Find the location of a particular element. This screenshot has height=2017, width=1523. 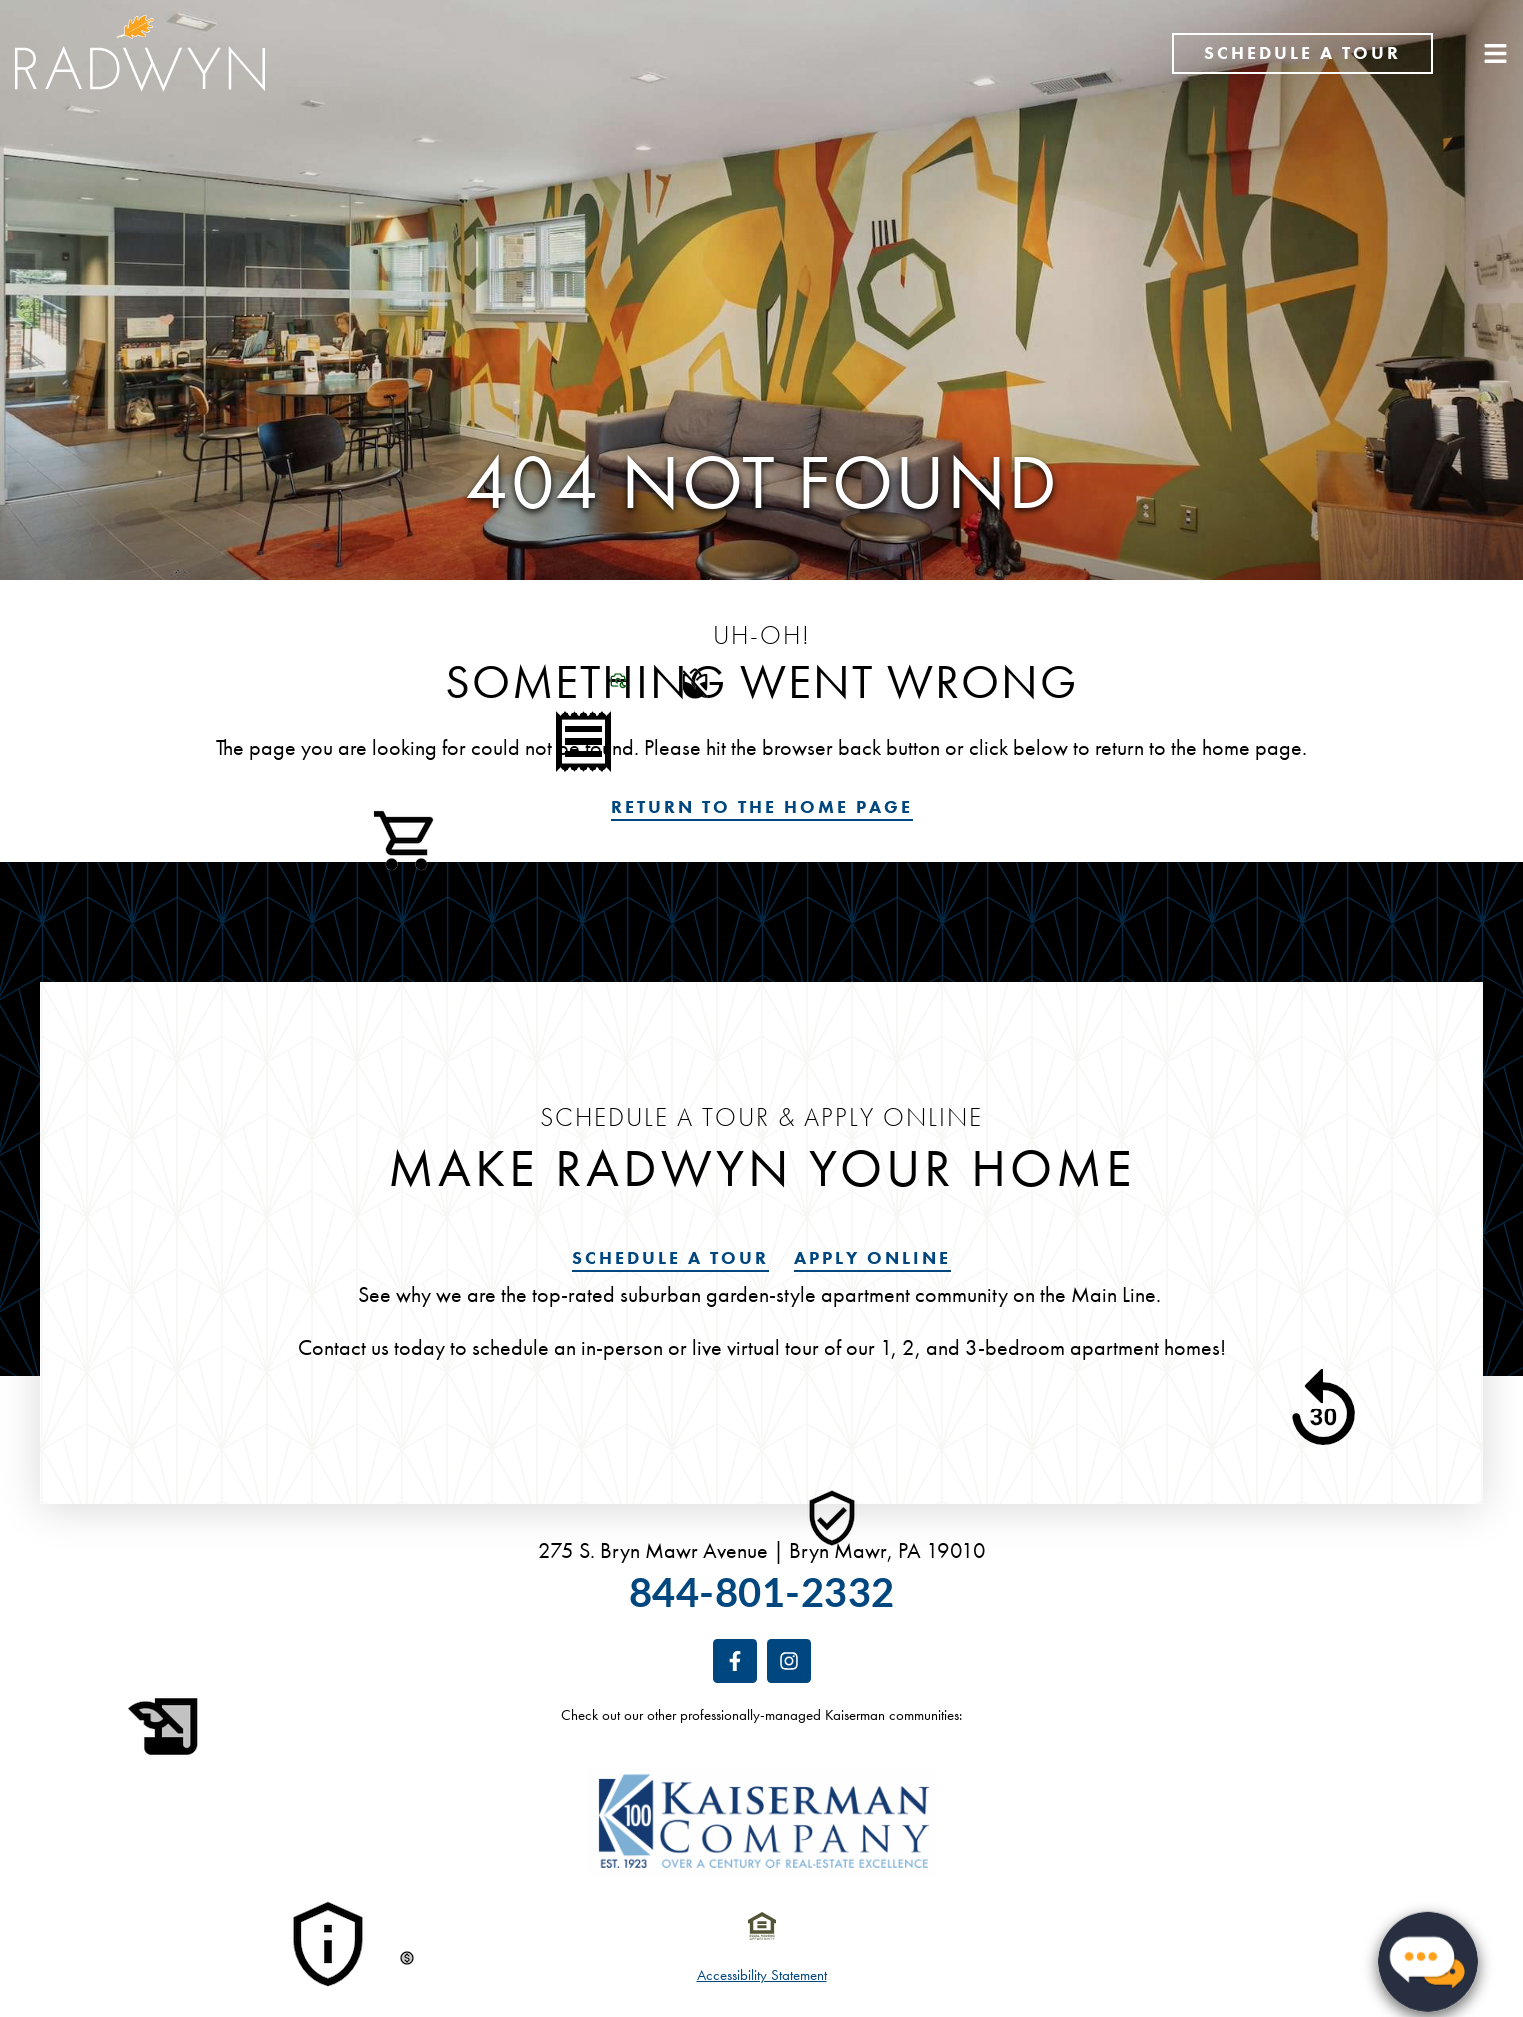

switch to night mode camera is located at coordinates (618, 680).